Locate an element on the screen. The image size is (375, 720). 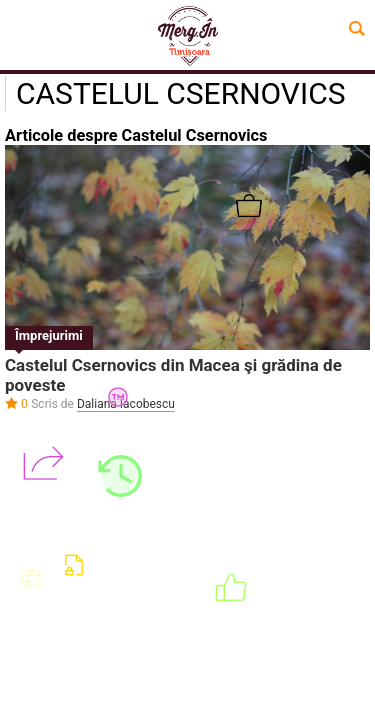
share content with others is located at coordinates (43, 461).